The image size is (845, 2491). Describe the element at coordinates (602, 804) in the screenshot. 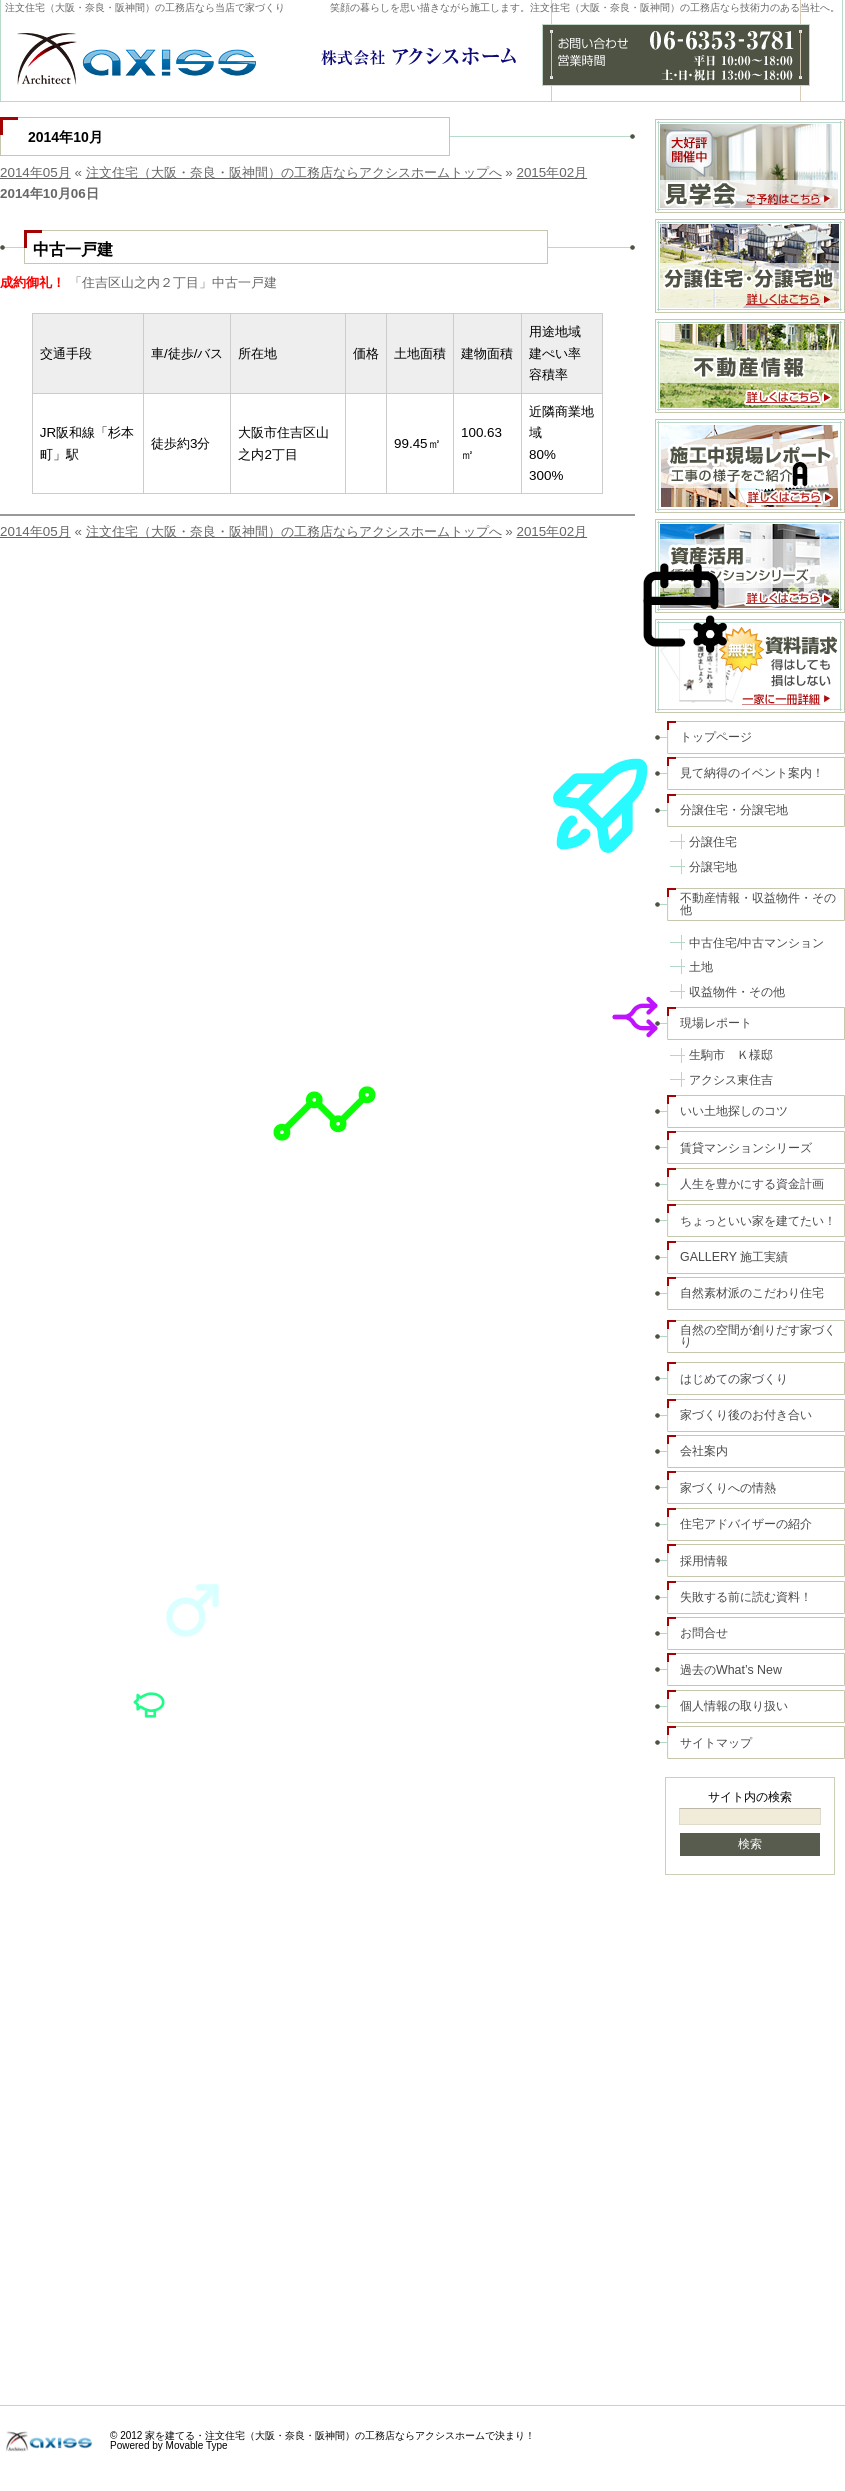

I see `launch or deploy a project` at that location.